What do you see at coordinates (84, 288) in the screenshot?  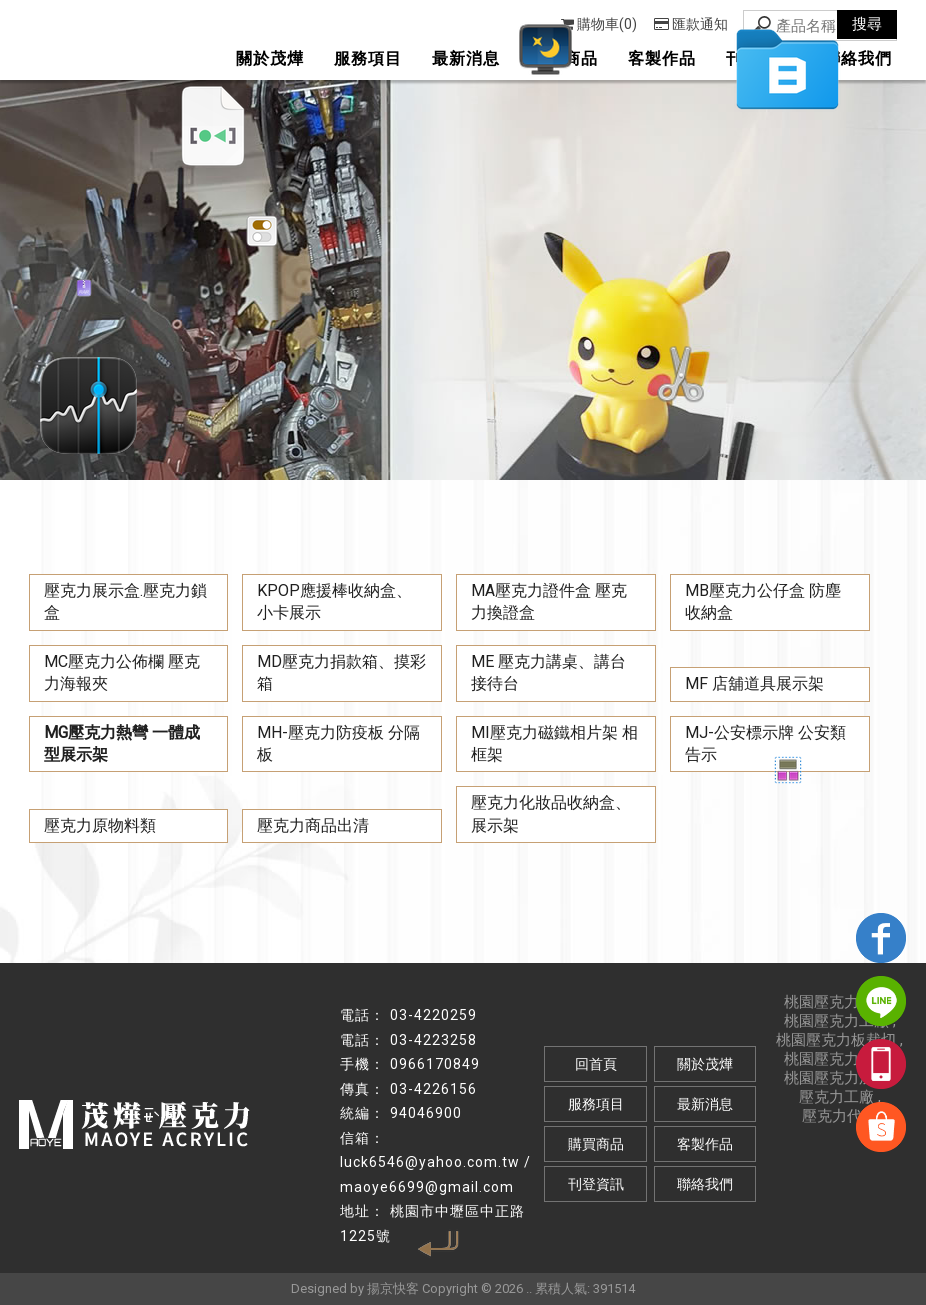 I see `a compressed RAR archive file` at bounding box center [84, 288].